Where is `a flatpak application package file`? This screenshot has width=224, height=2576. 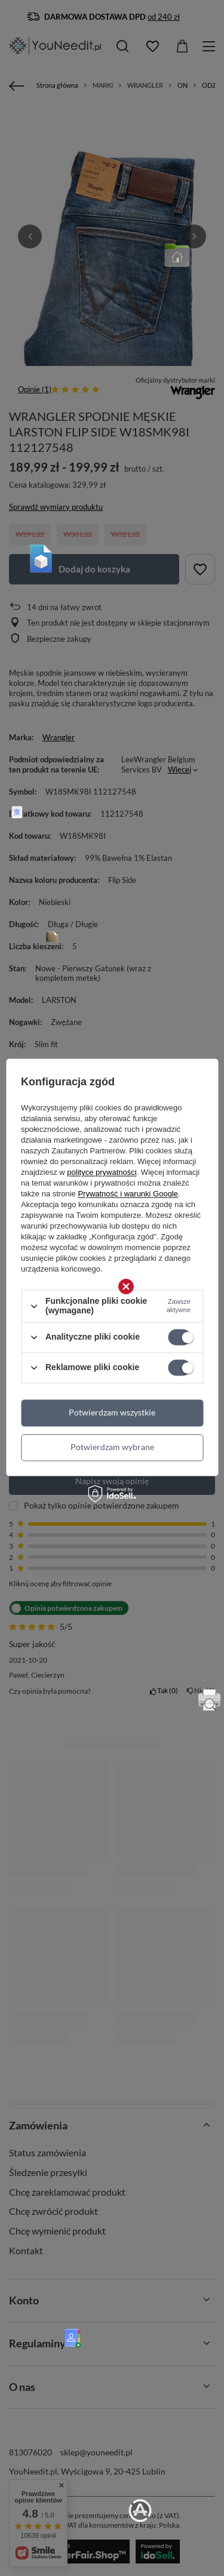 a flatpak application package file is located at coordinates (41, 558).